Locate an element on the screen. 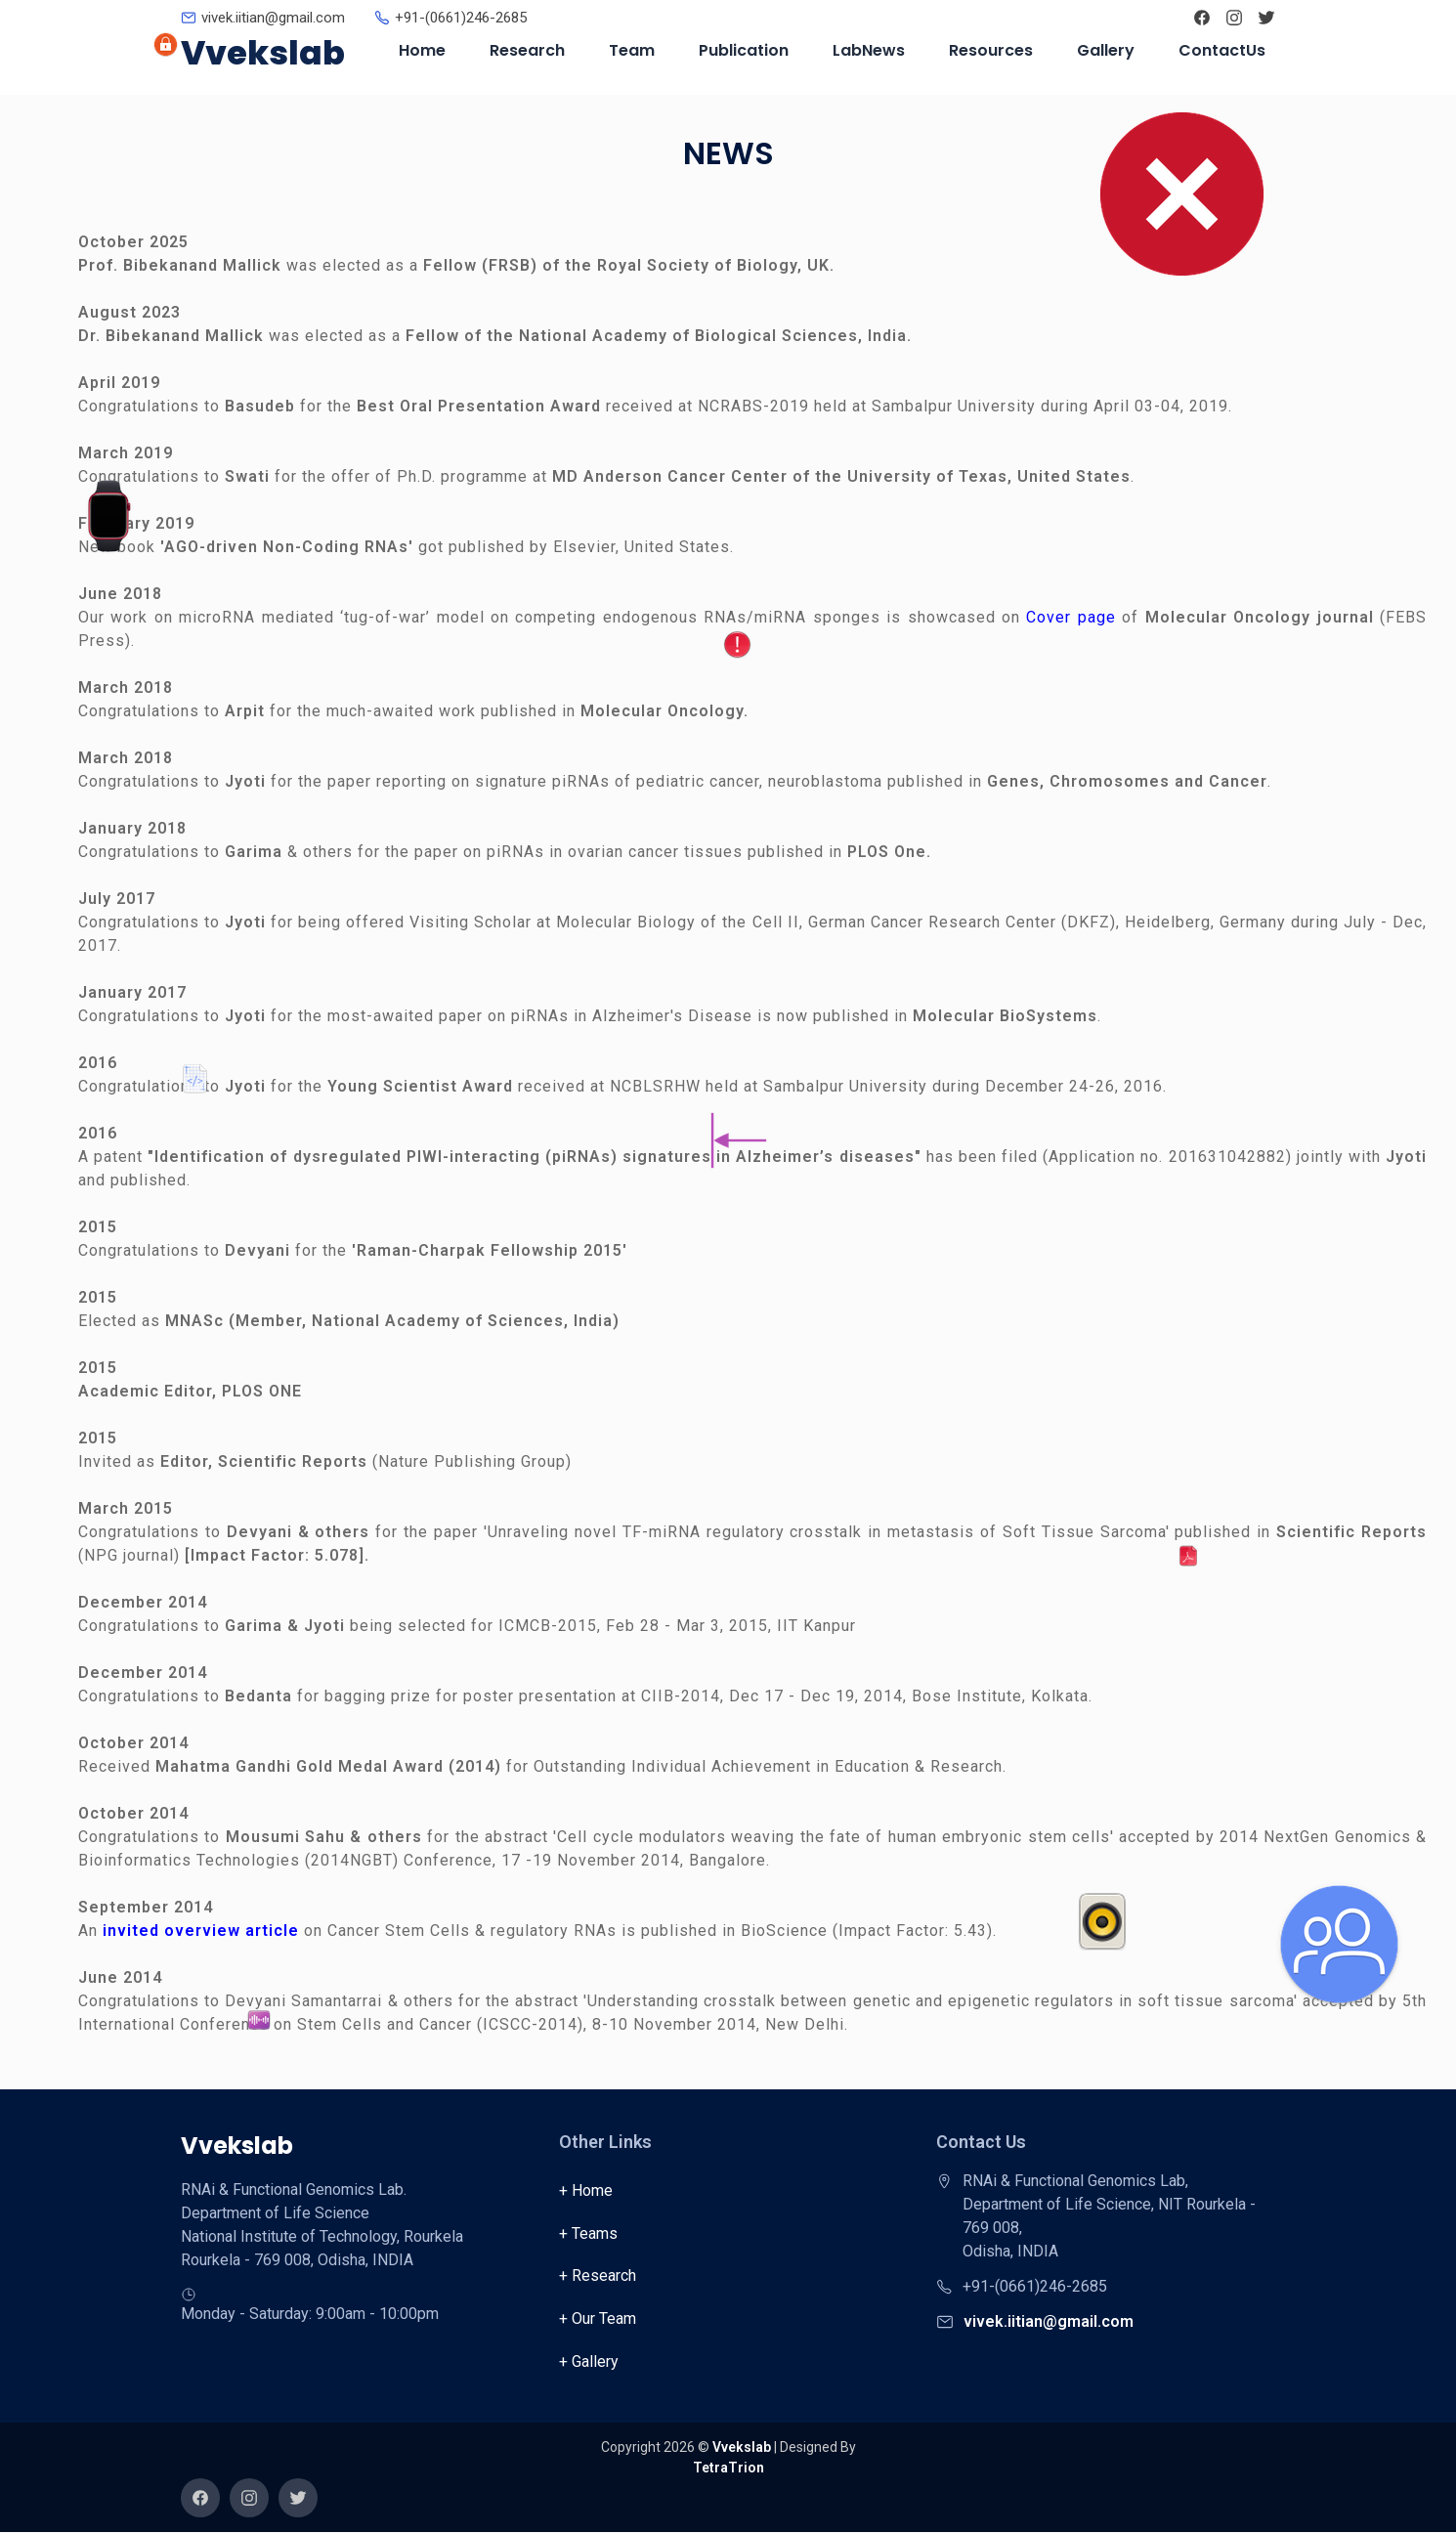 Image resolution: width=1456 pixels, height=2533 pixels. go to the first item in a list or sequence is located at coordinates (739, 1140).